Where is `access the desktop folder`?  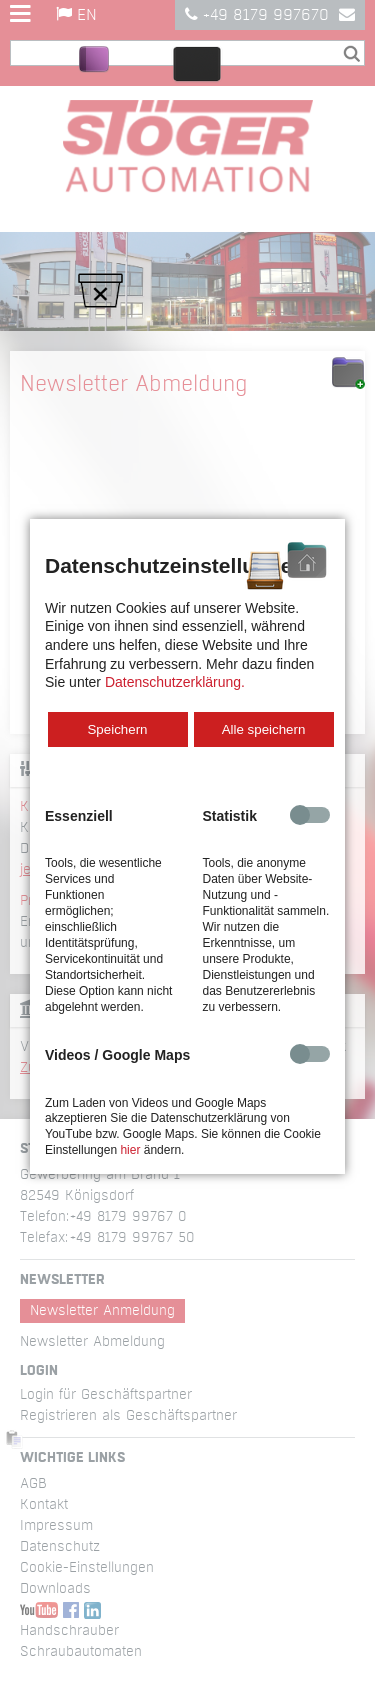 access the desktop folder is located at coordinates (94, 58).